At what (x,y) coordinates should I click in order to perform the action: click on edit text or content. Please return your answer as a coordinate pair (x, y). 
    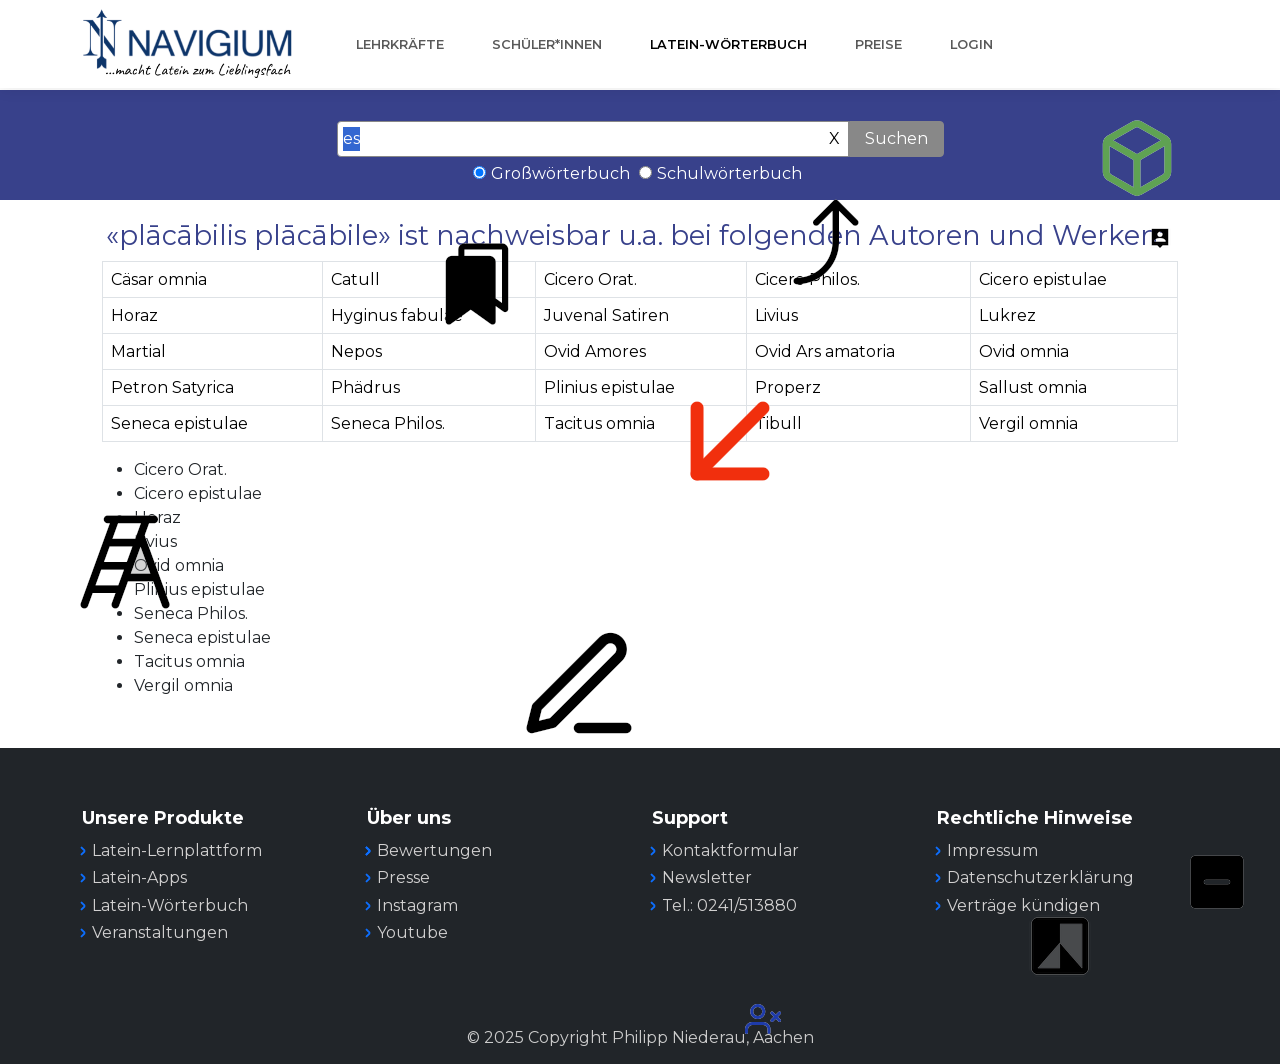
    Looking at the image, I should click on (579, 686).